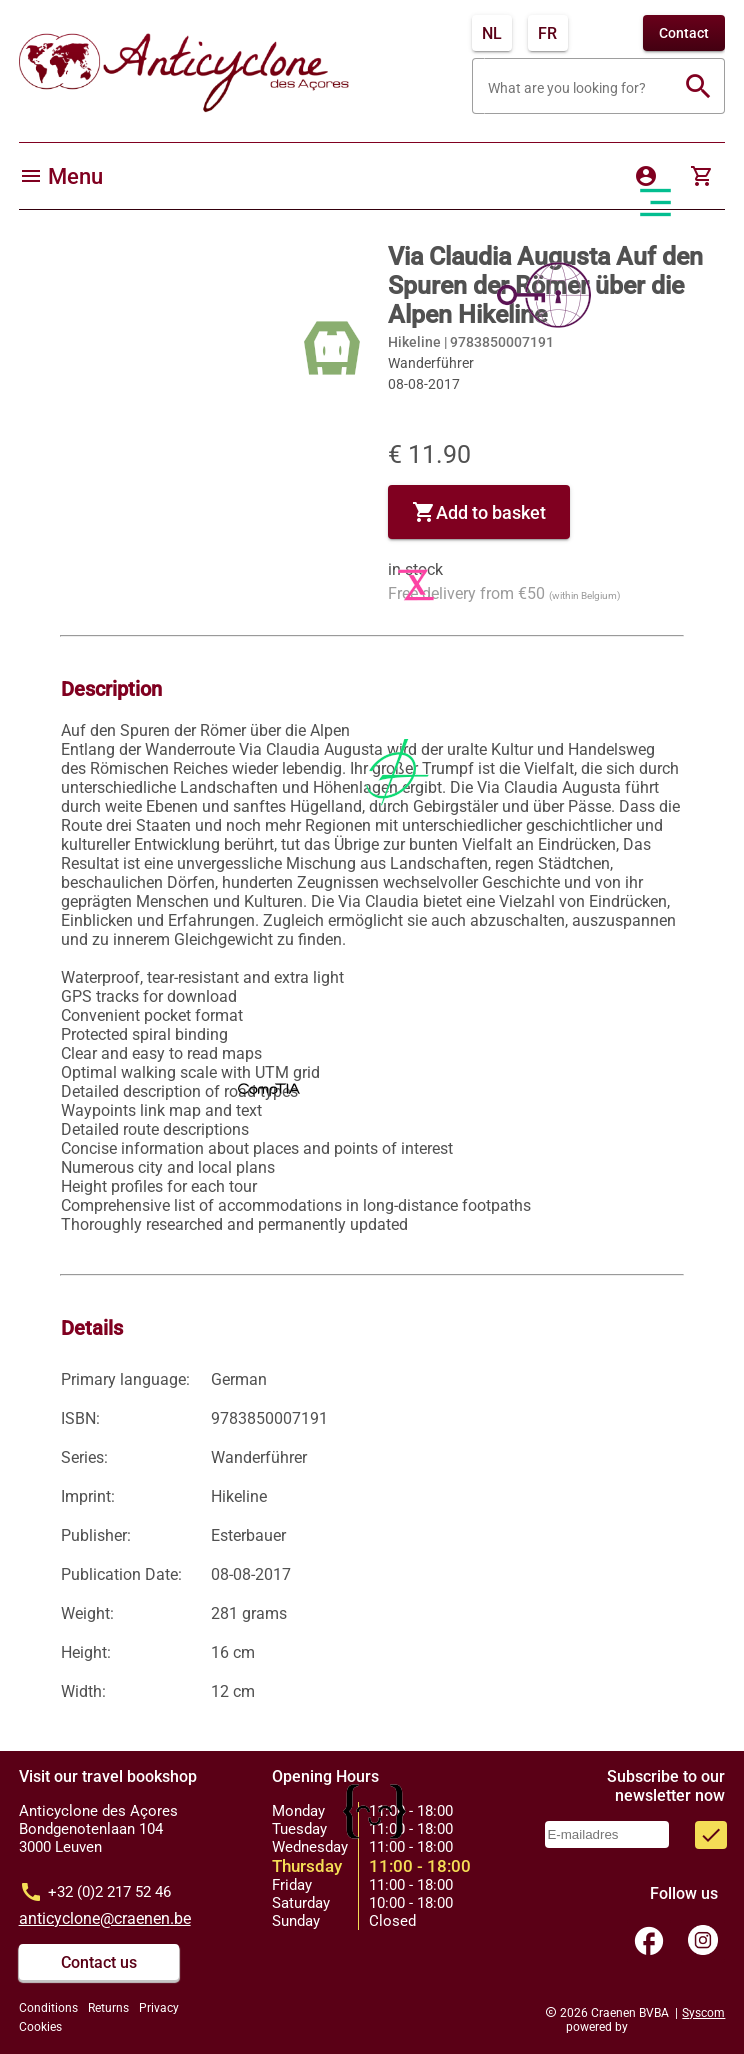  What do you see at coordinates (332, 348) in the screenshot?
I see `apache cordova framework logo` at bounding box center [332, 348].